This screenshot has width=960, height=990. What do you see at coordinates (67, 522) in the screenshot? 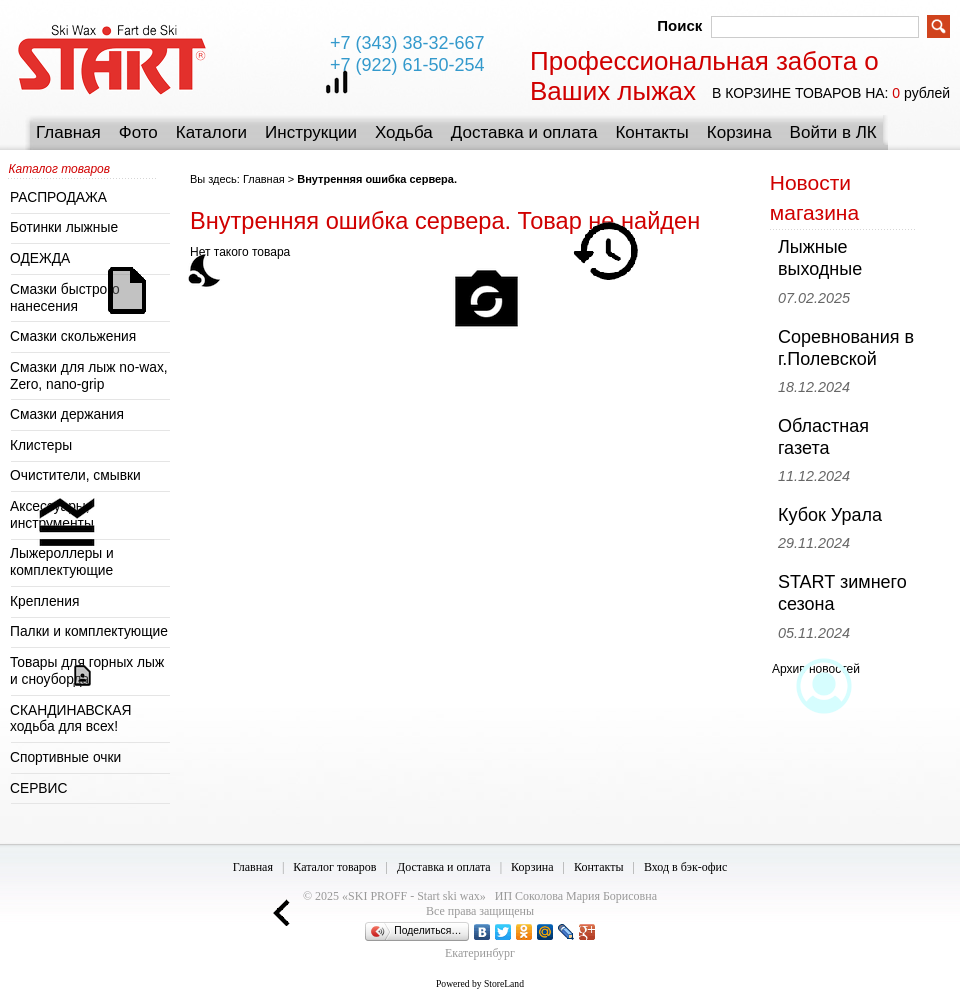
I see `toggle map legend visibility` at bounding box center [67, 522].